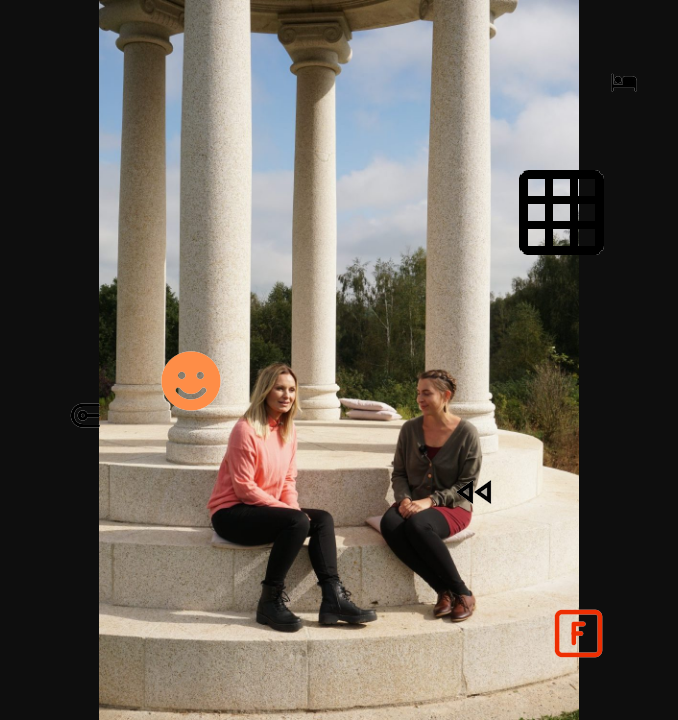  What do you see at coordinates (561, 212) in the screenshot?
I see `toggle grid view display` at bounding box center [561, 212].